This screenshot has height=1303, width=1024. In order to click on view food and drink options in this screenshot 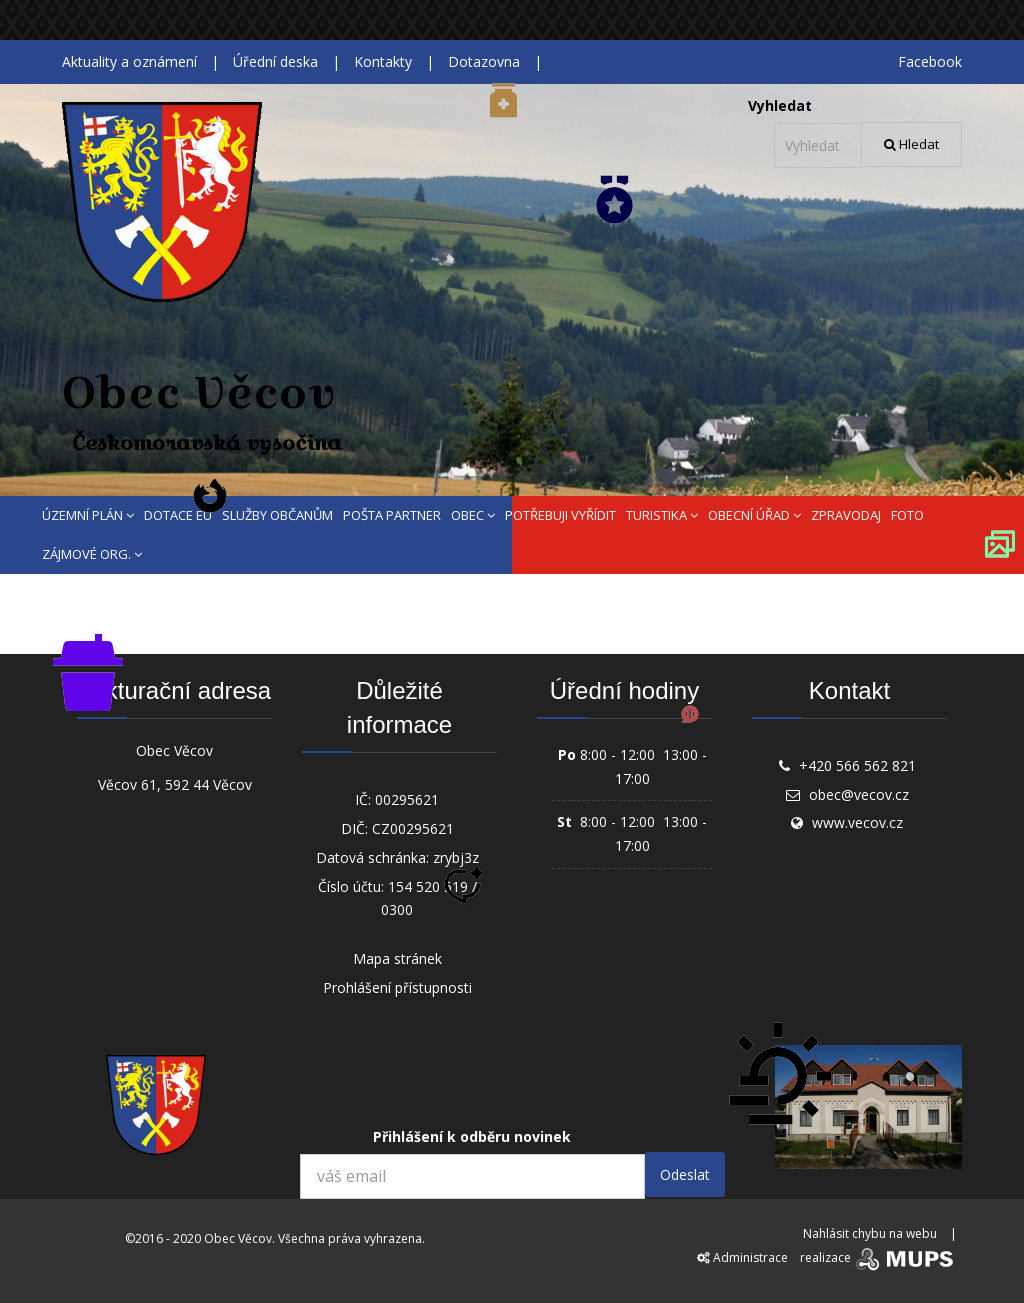, I will do `click(88, 676)`.